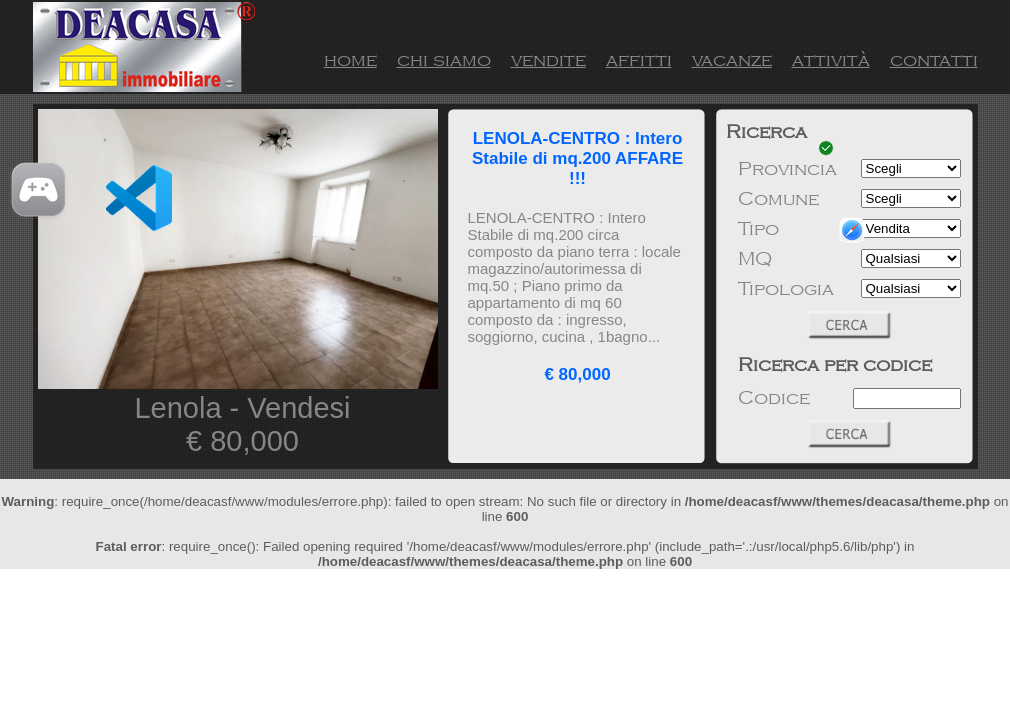 This screenshot has height=720, width=1010. Describe the element at coordinates (826, 148) in the screenshot. I see `indicates a default or selected item` at that location.